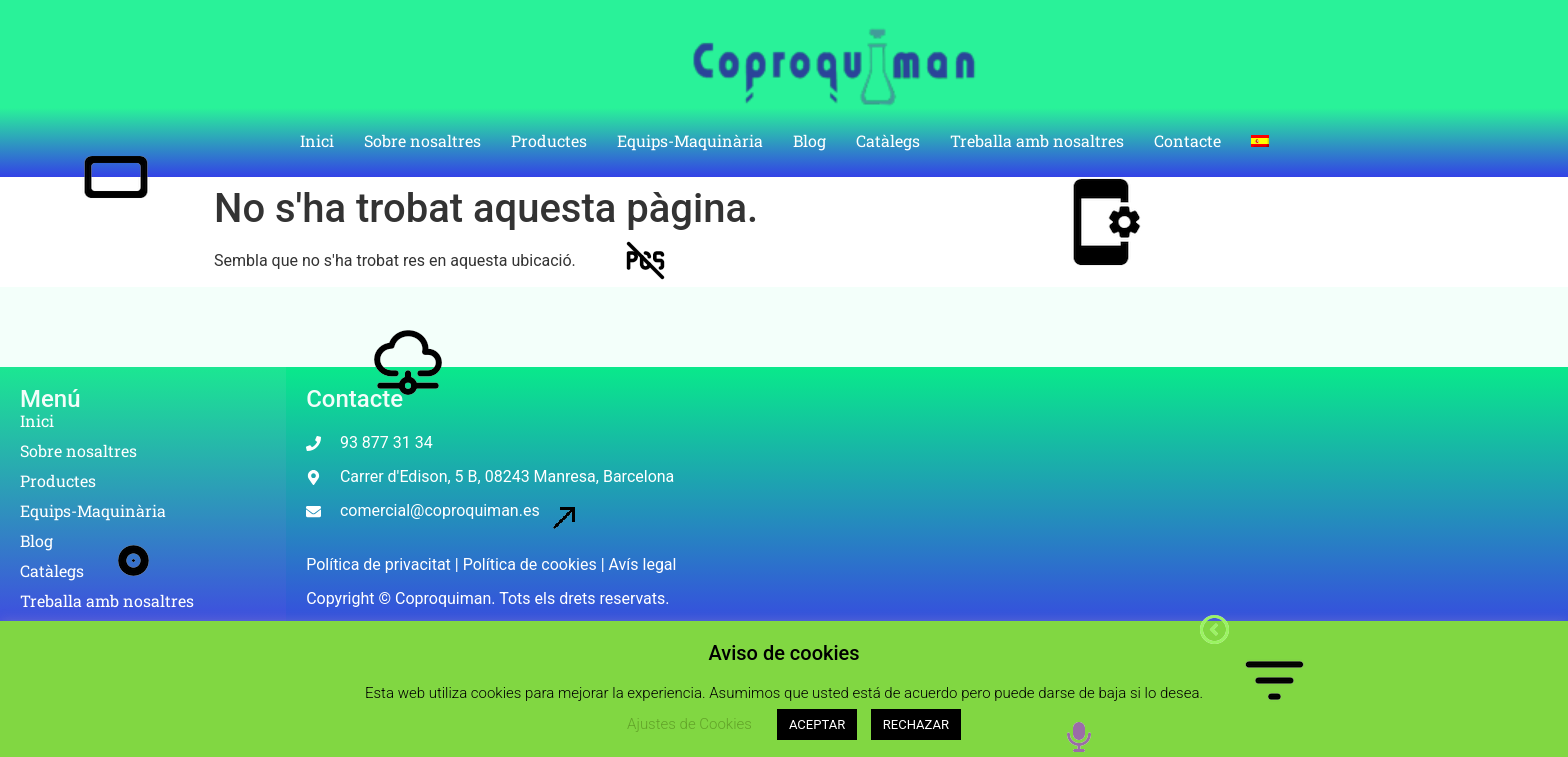  I want to click on http post request disabled or unavailable, so click(645, 260).